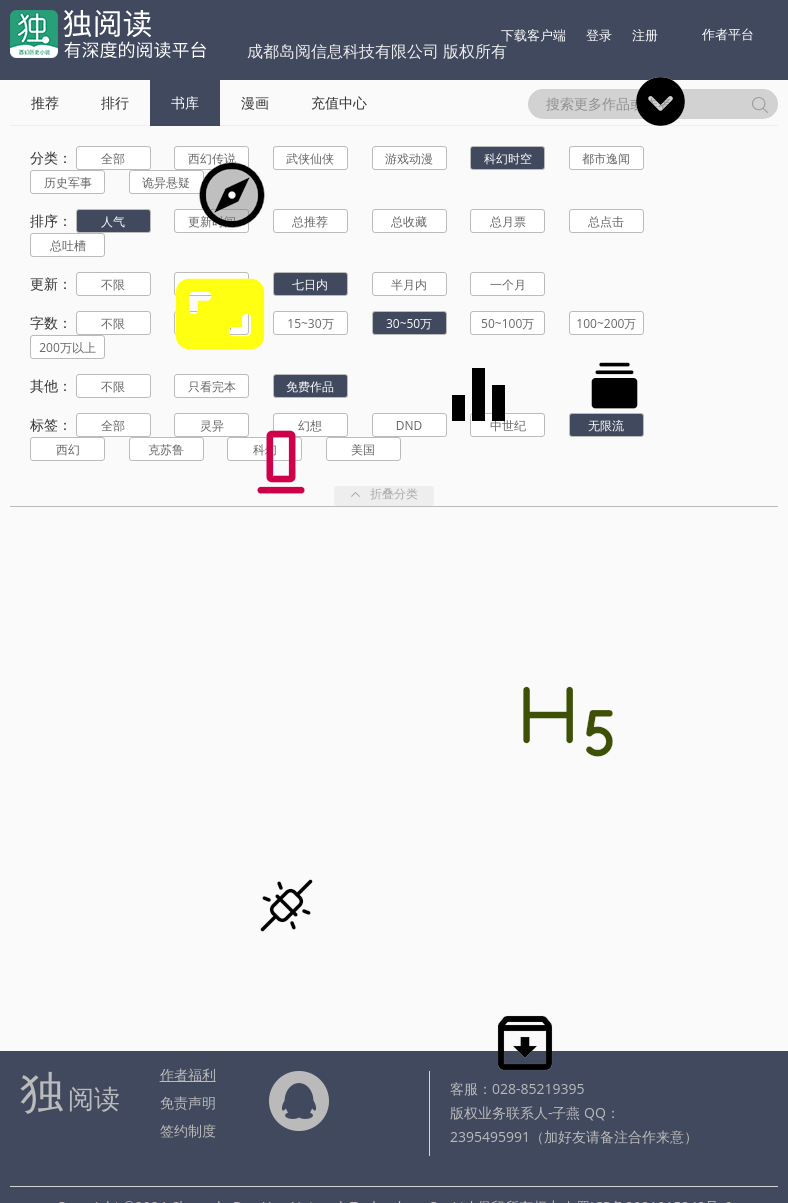 The height and width of the screenshot is (1203, 788). What do you see at coordinates (525, 1043) in the screenshot?
I see `archive this item` at bounding box center [525, 1043].